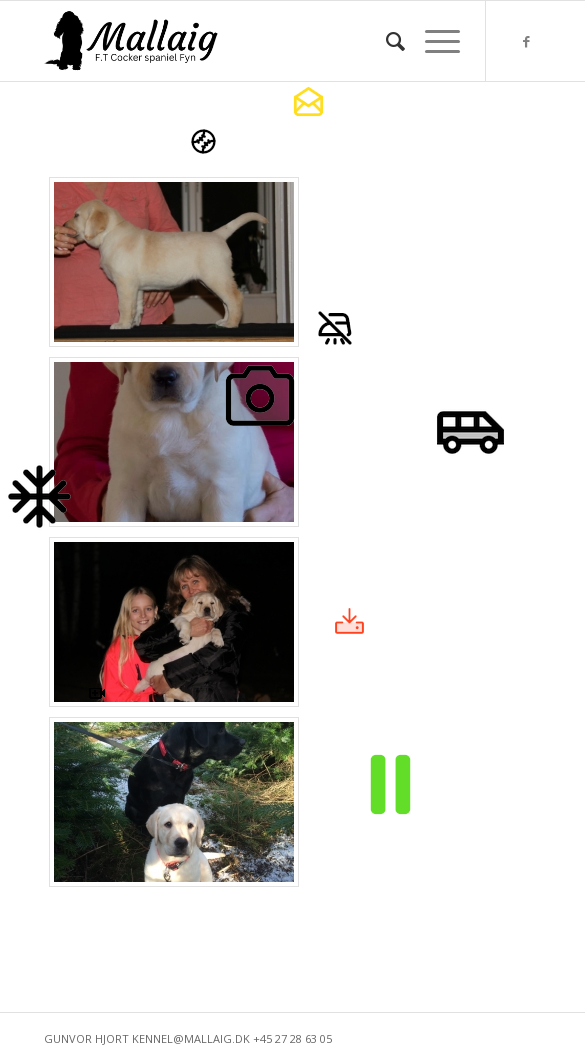  Describe the element at coordinates (260, 397) in the screenshot. I see `take a photo` at that location.